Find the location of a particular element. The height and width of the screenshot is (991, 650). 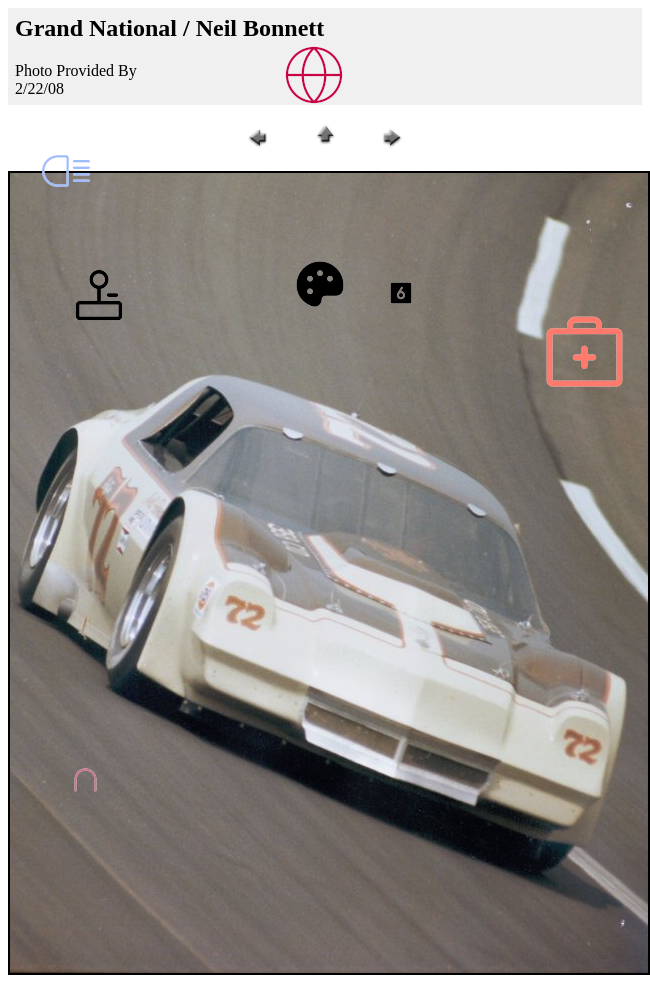

indicates a set intersection operation is located at coordinates (85, 780).